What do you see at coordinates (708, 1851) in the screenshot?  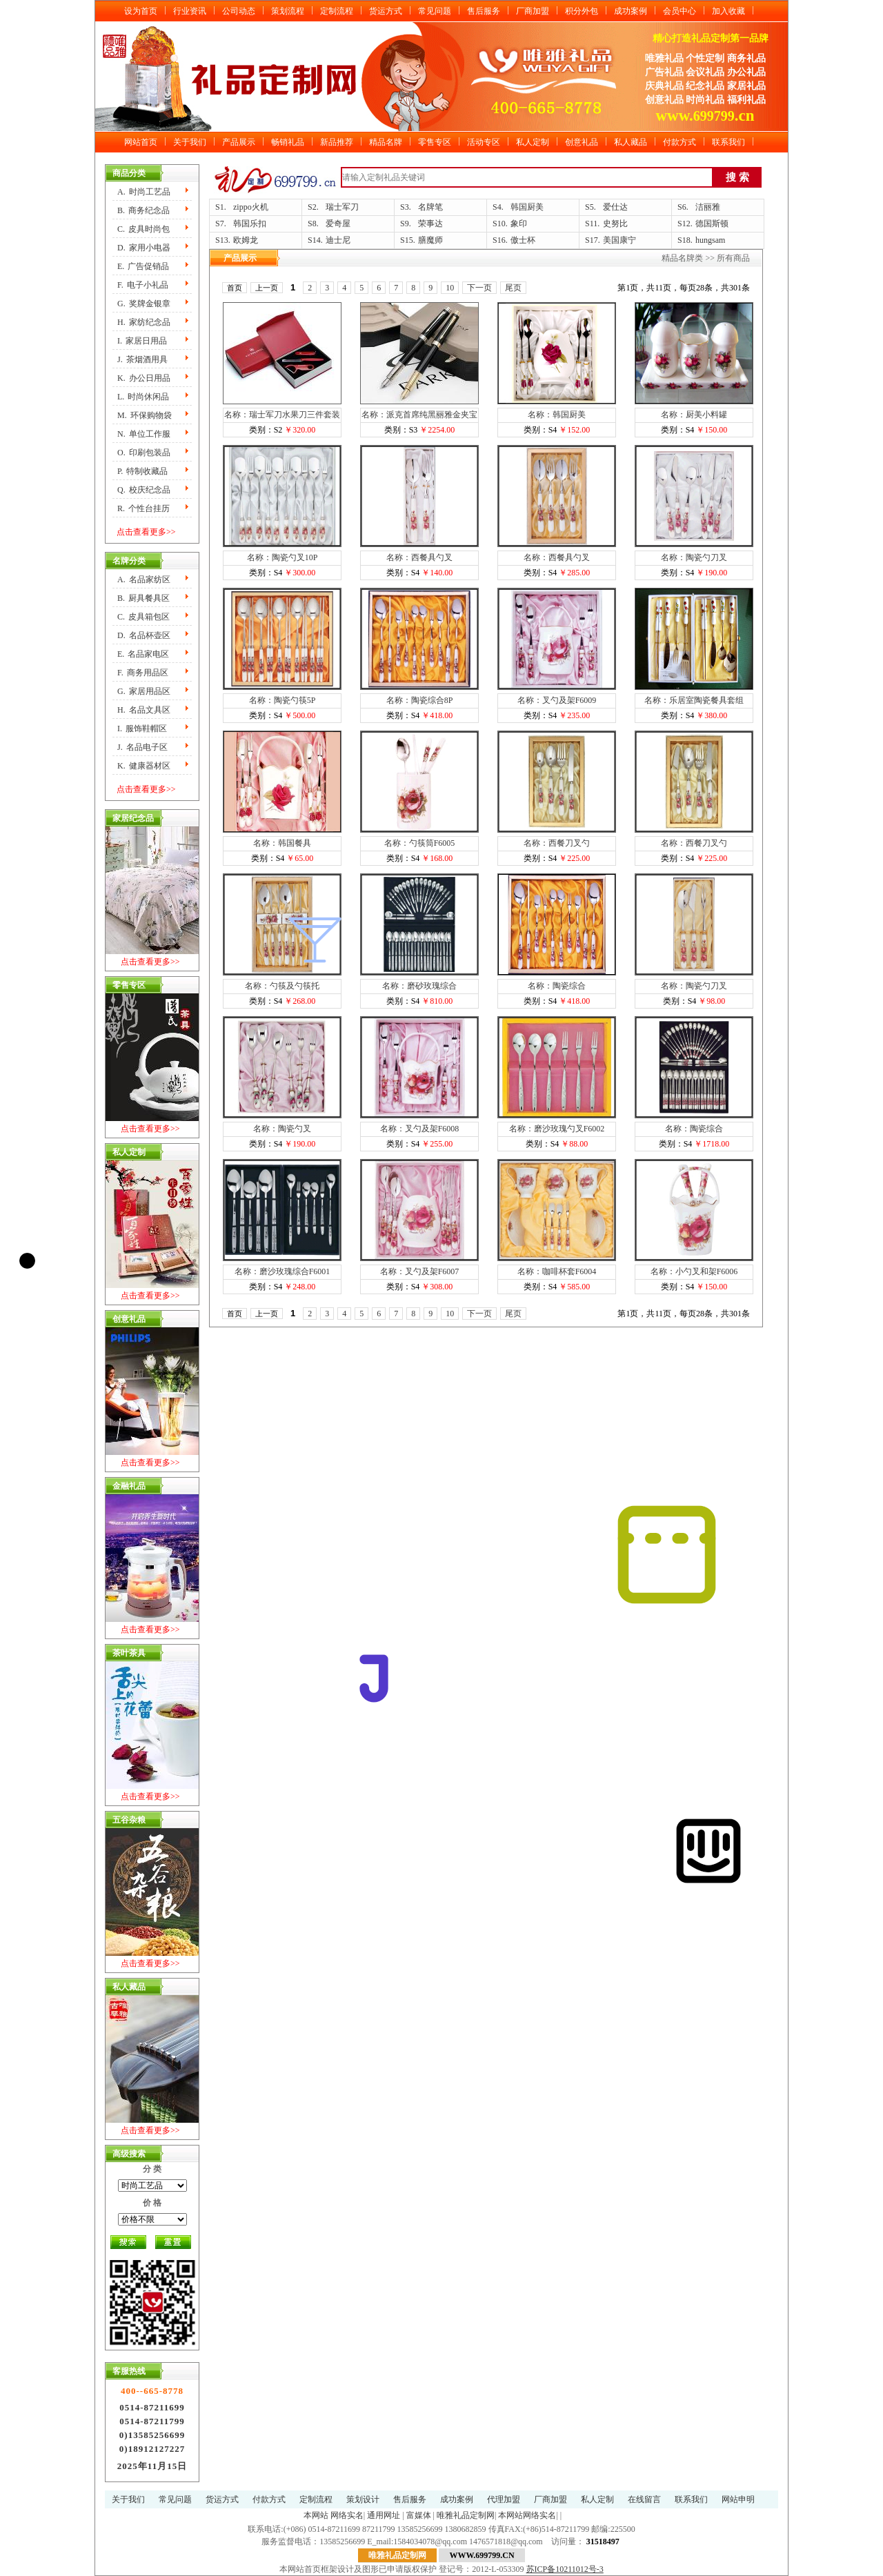 I see `open intercom customer messaging` at bounding box center [708, 1851].